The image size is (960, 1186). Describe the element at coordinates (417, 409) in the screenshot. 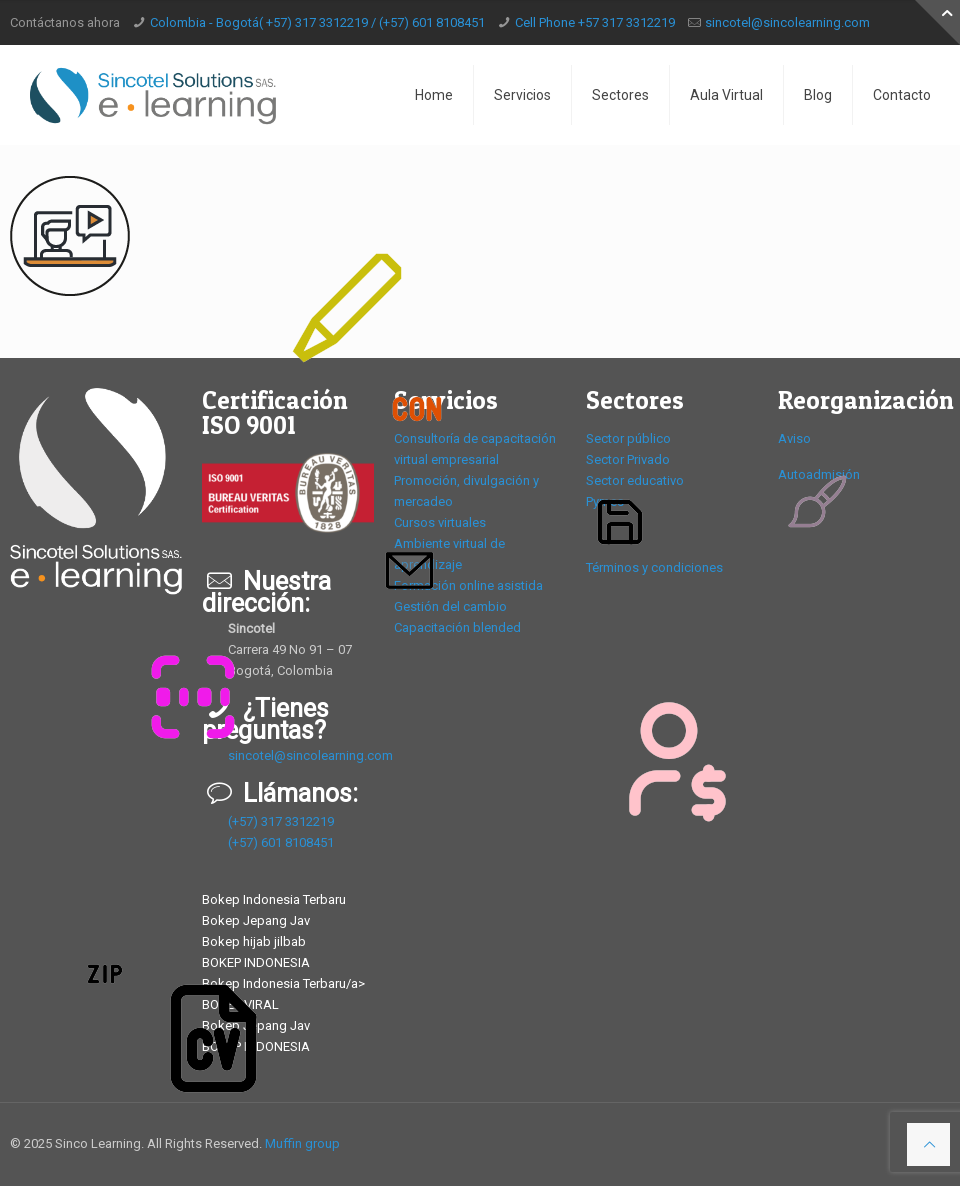

I see `initiate an HTTP connection request` at that location.